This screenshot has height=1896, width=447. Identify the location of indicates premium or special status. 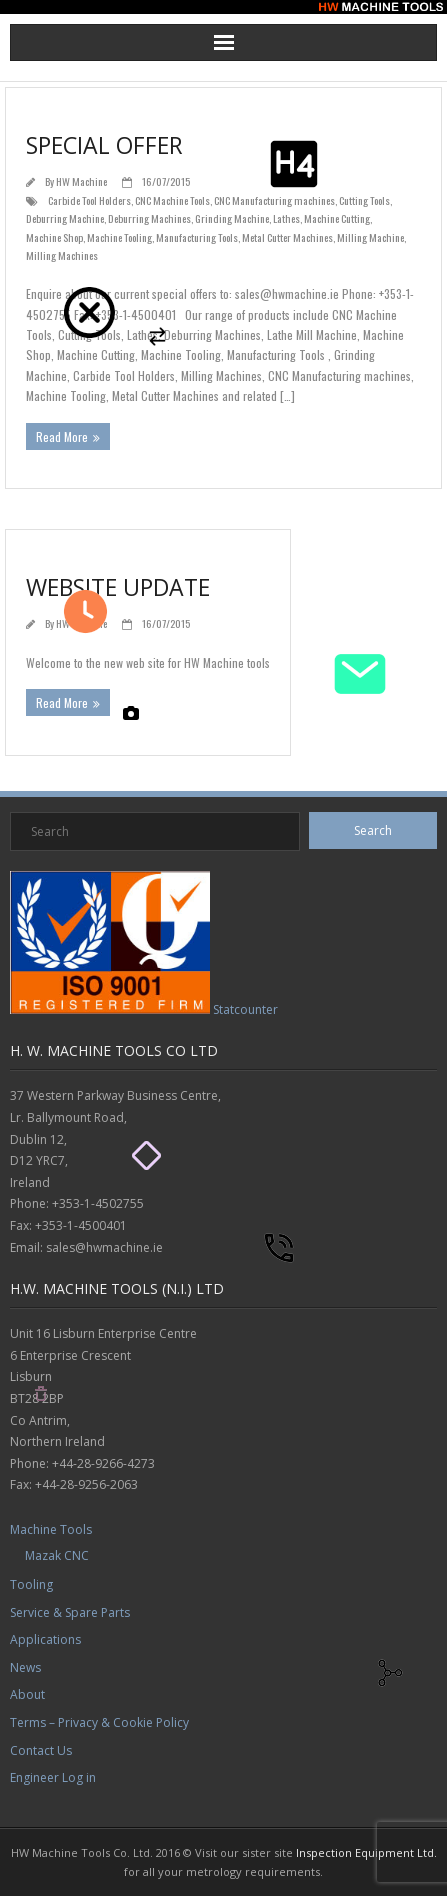
(146, 1155).